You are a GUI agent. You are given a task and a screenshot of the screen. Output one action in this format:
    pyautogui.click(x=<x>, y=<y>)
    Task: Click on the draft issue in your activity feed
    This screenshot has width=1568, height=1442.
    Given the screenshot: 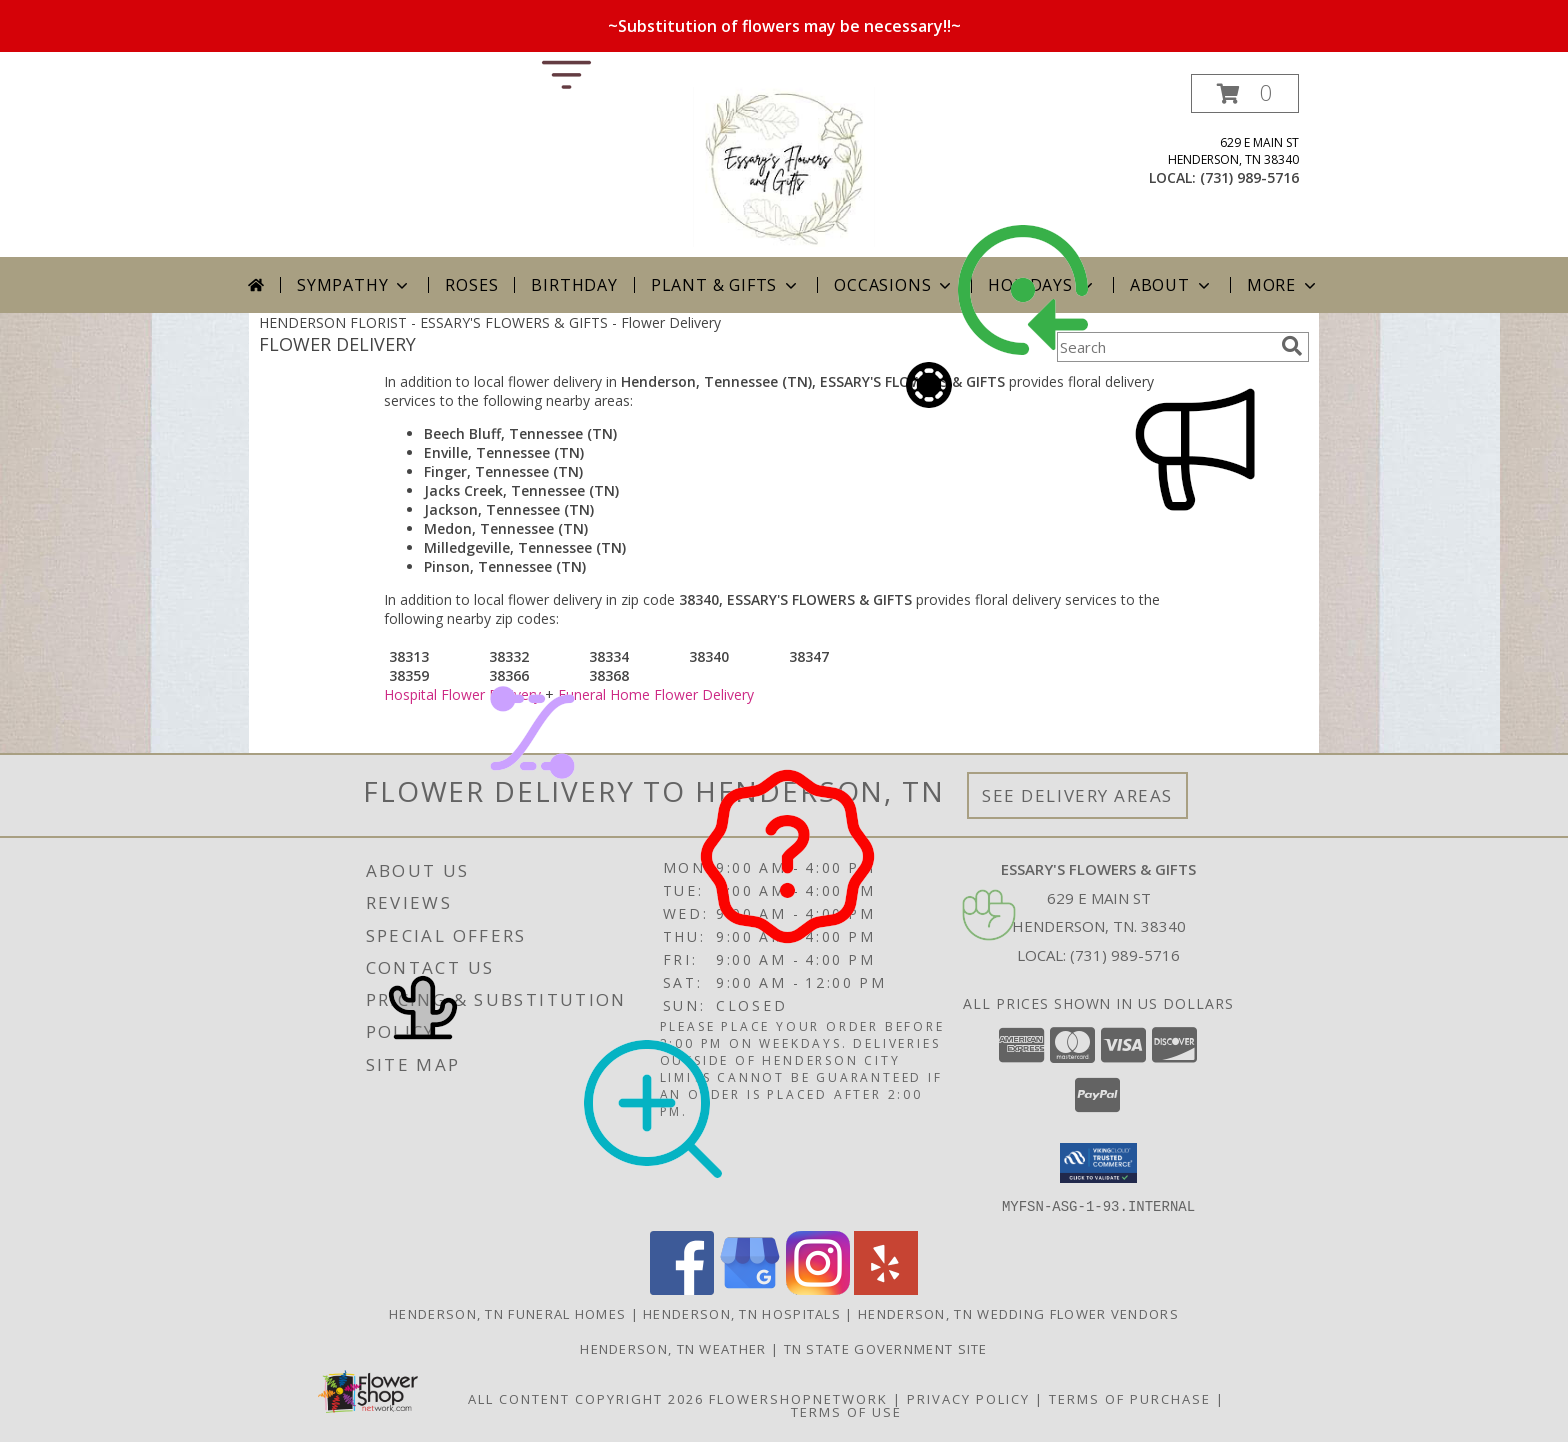 What is the action you would take?
    pyautogui.click(x=929, y=385)
    